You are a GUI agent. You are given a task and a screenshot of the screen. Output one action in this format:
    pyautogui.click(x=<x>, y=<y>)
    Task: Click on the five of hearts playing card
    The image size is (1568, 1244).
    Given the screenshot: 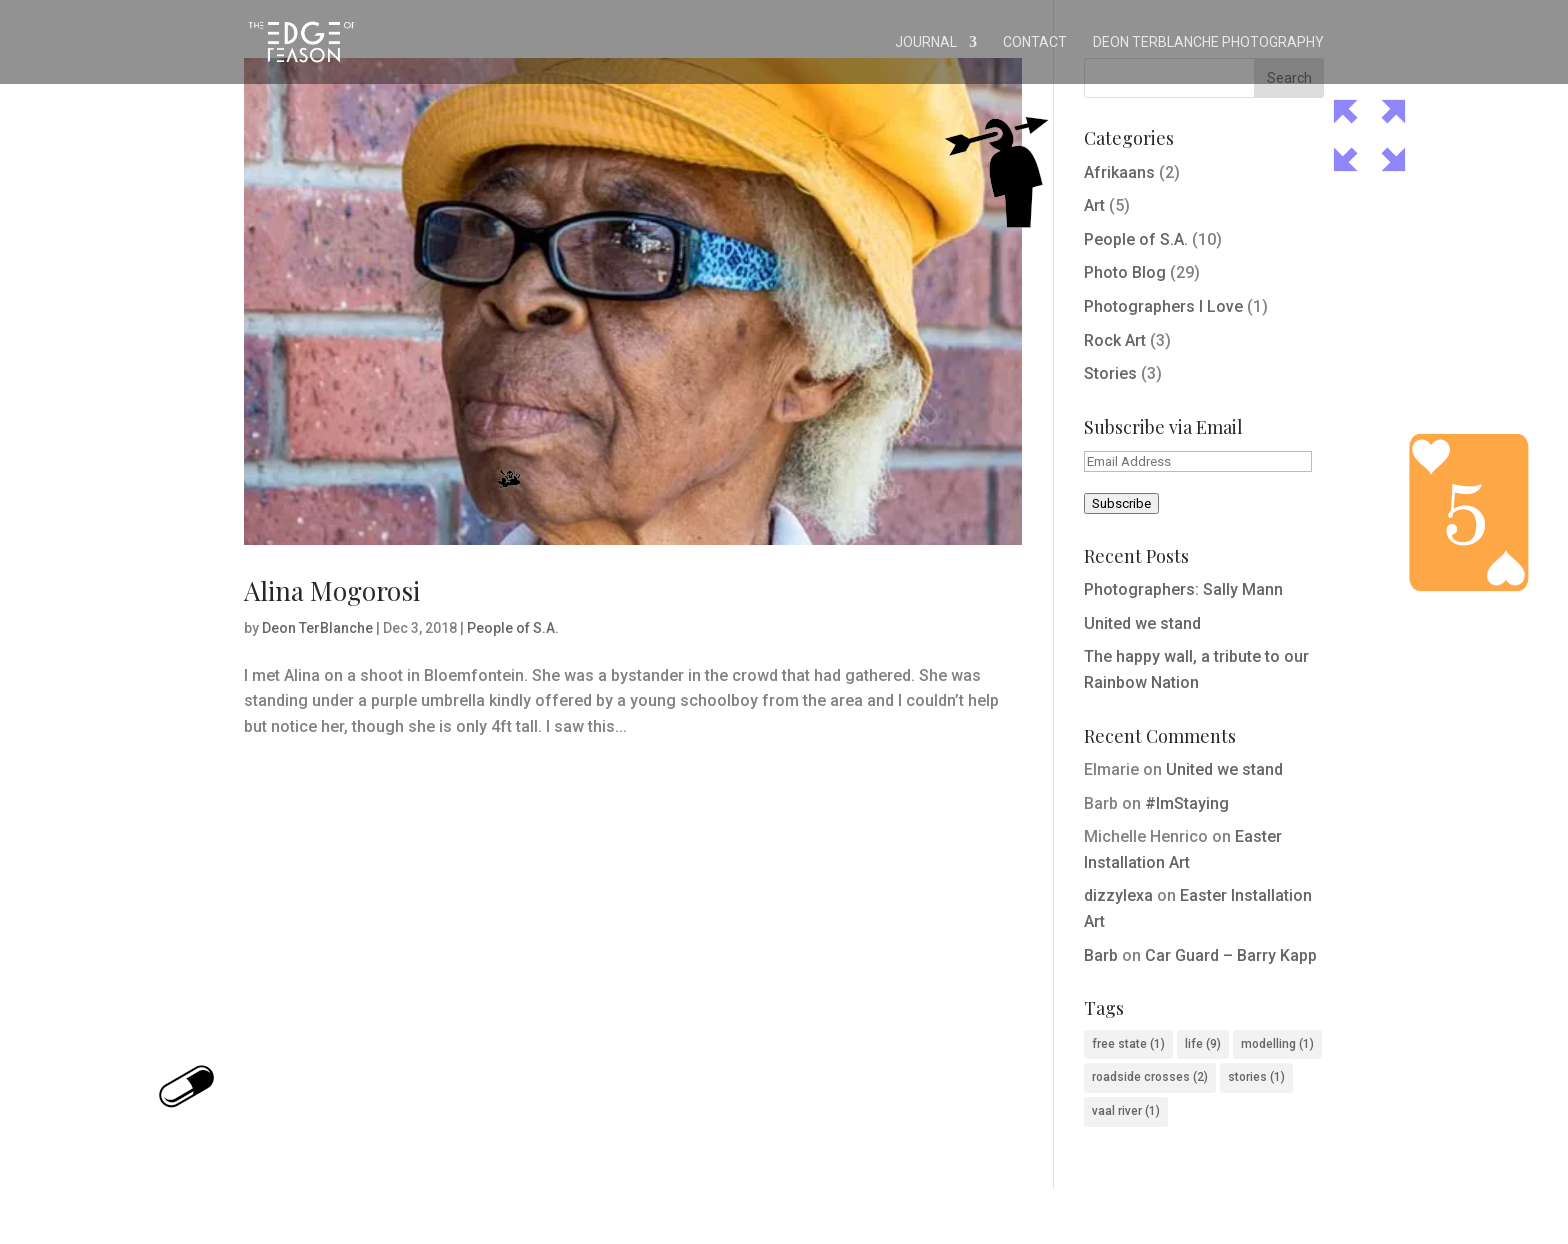 What is the action you would take?
    pyautogui.click(x=1468, y=512)
    